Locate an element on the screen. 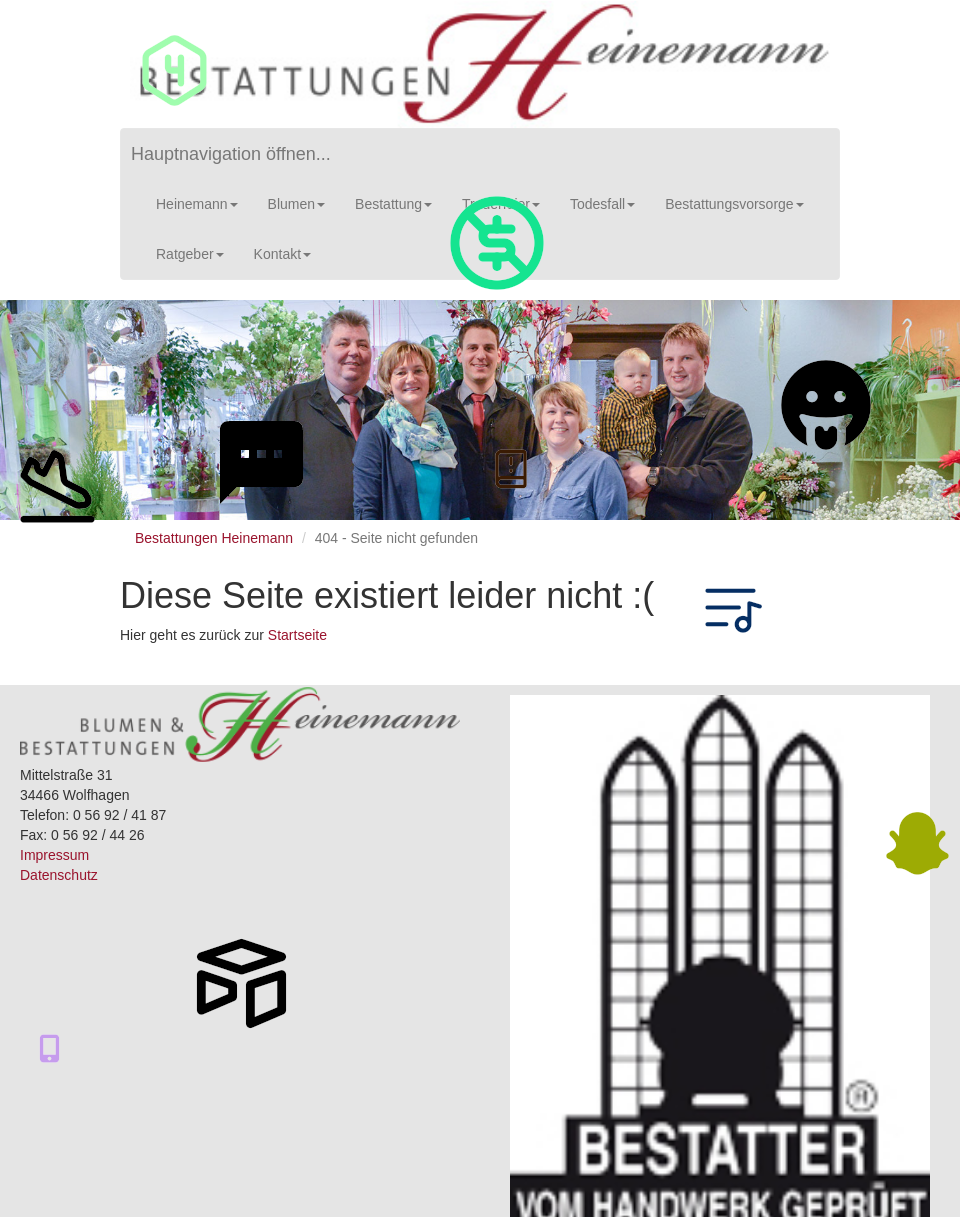 The width and height of the screenshot is (960, 1217). indicates an alert or notification related to a book or reading item is located at coordinates (511, 469).